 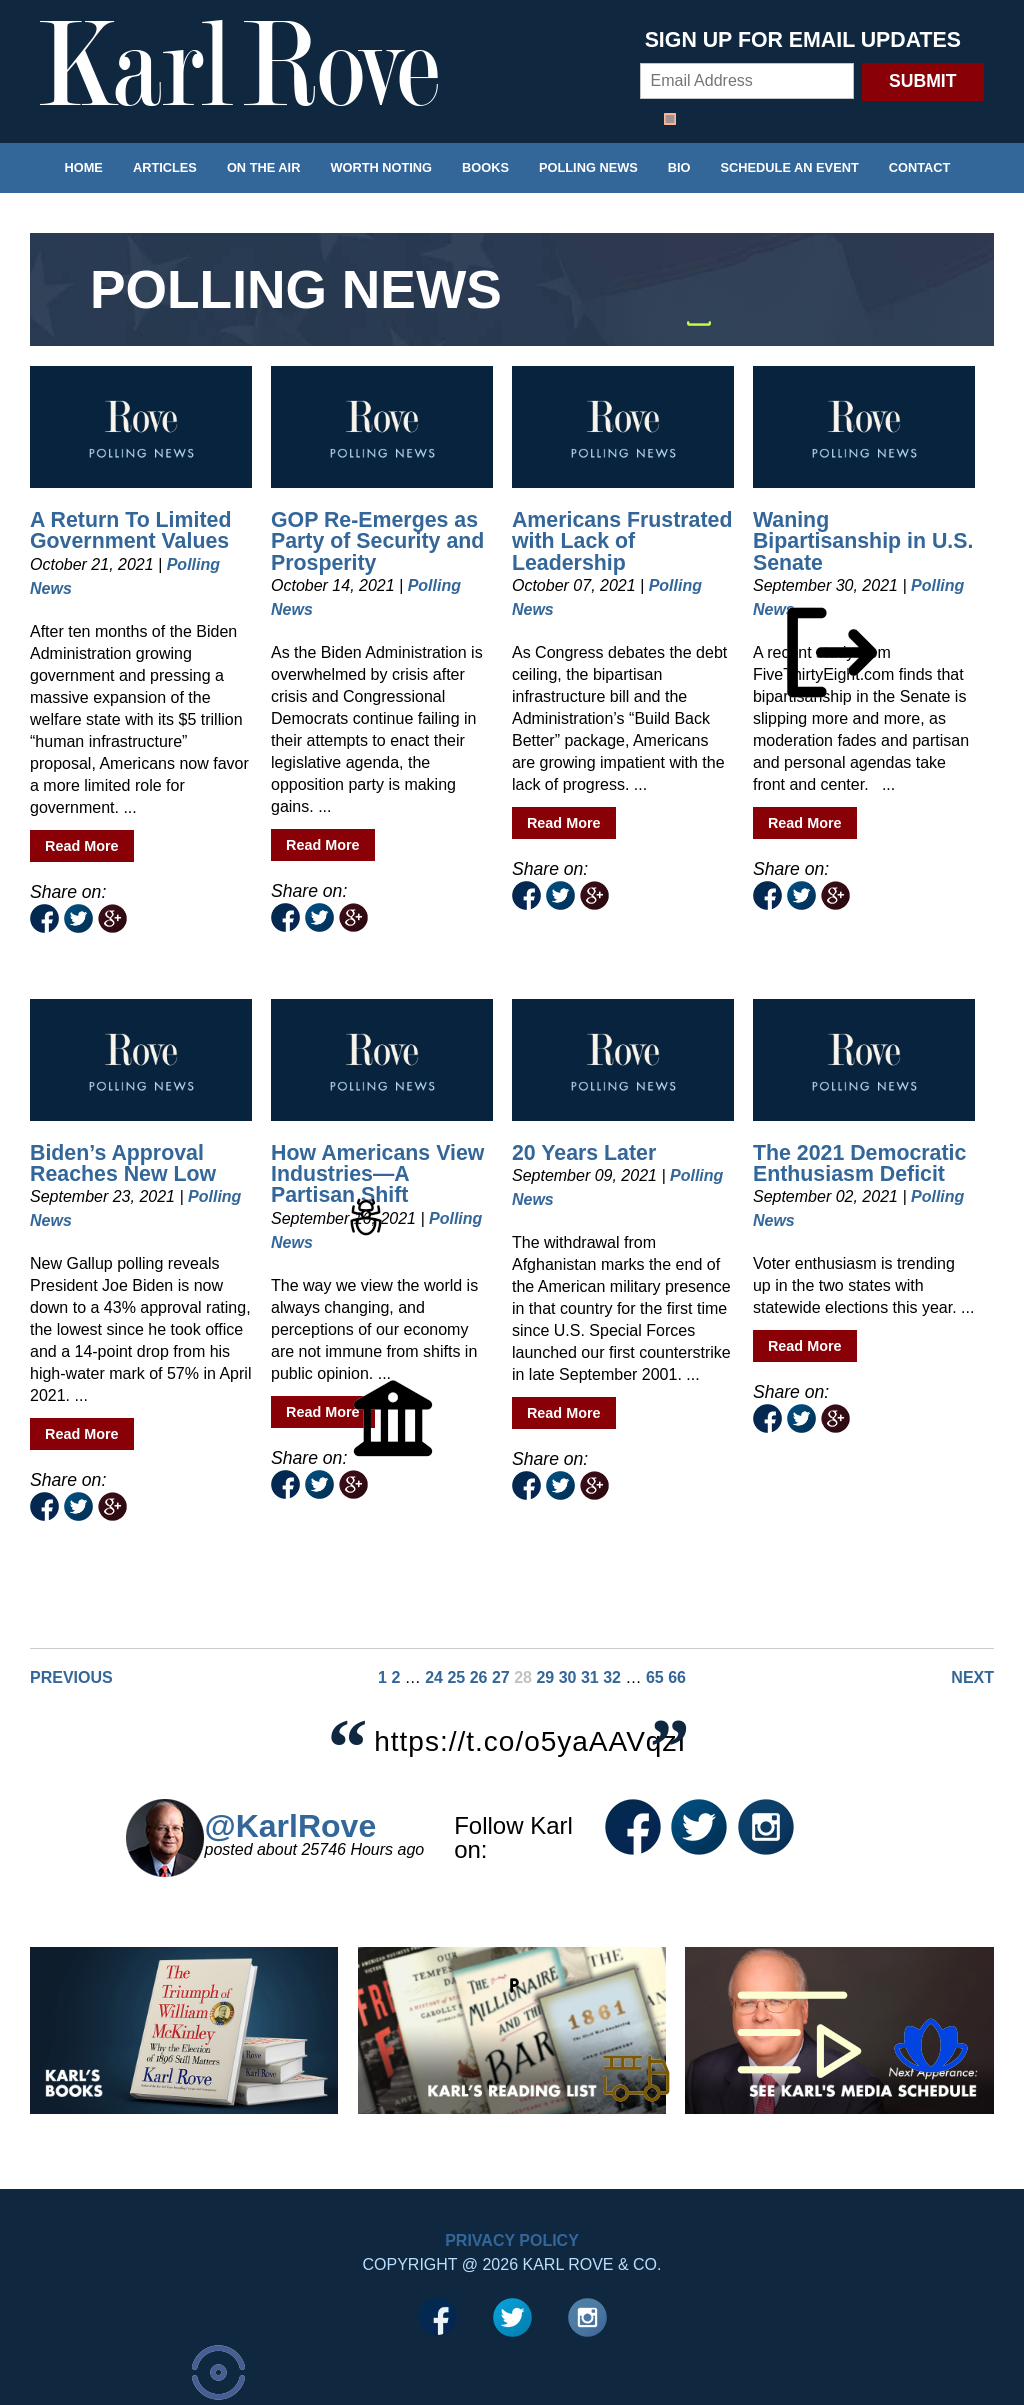 I want to click on adjust level or alignment settings, so click(x=218, y=2372).